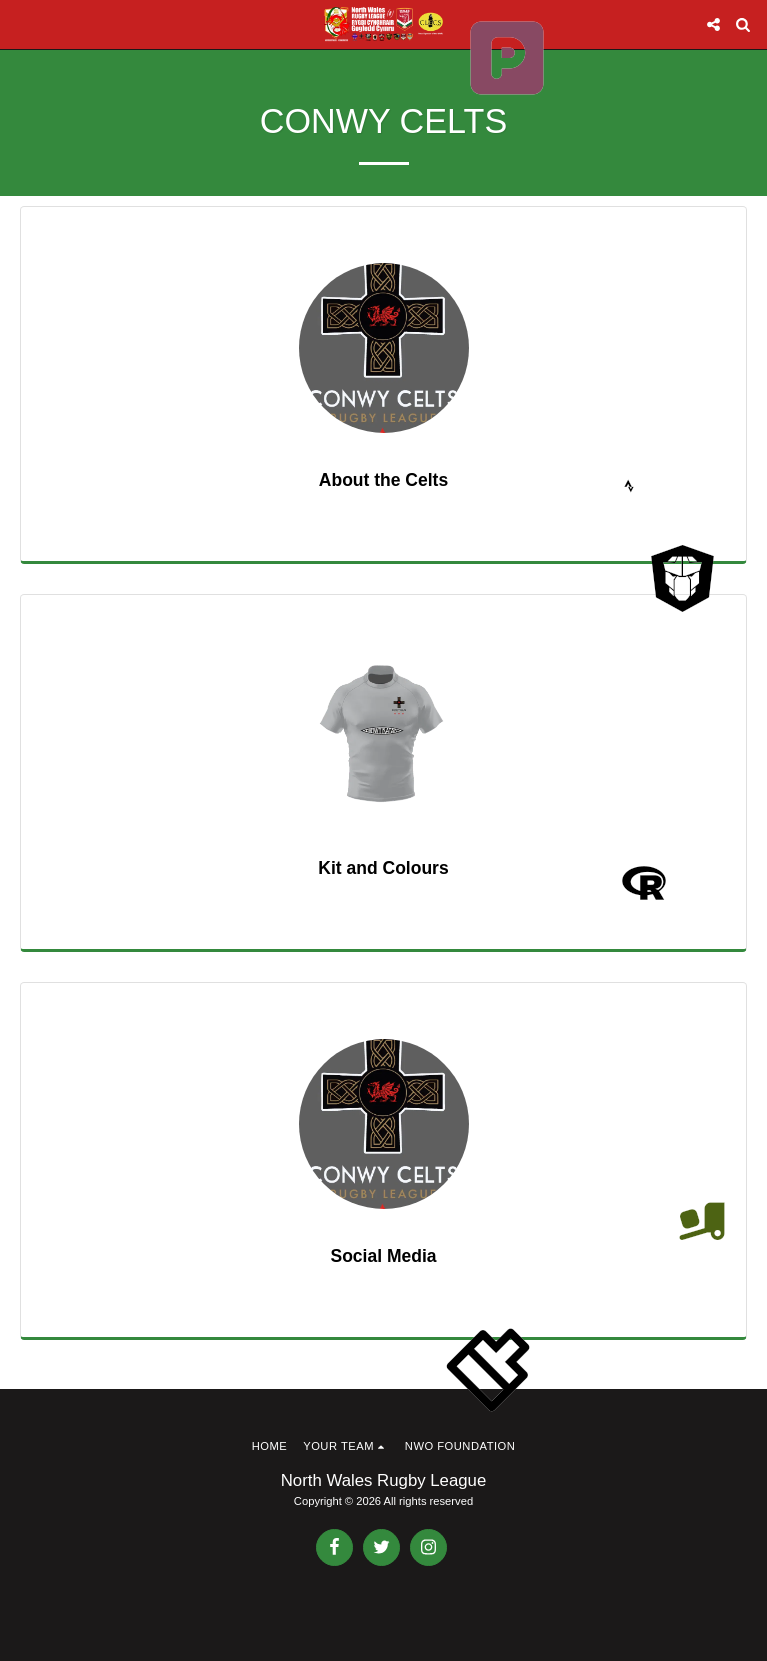  What do you see at coordinates (644, 883) in the screenshot?
I see `R programming language logo` at bounding box center [644, 883].